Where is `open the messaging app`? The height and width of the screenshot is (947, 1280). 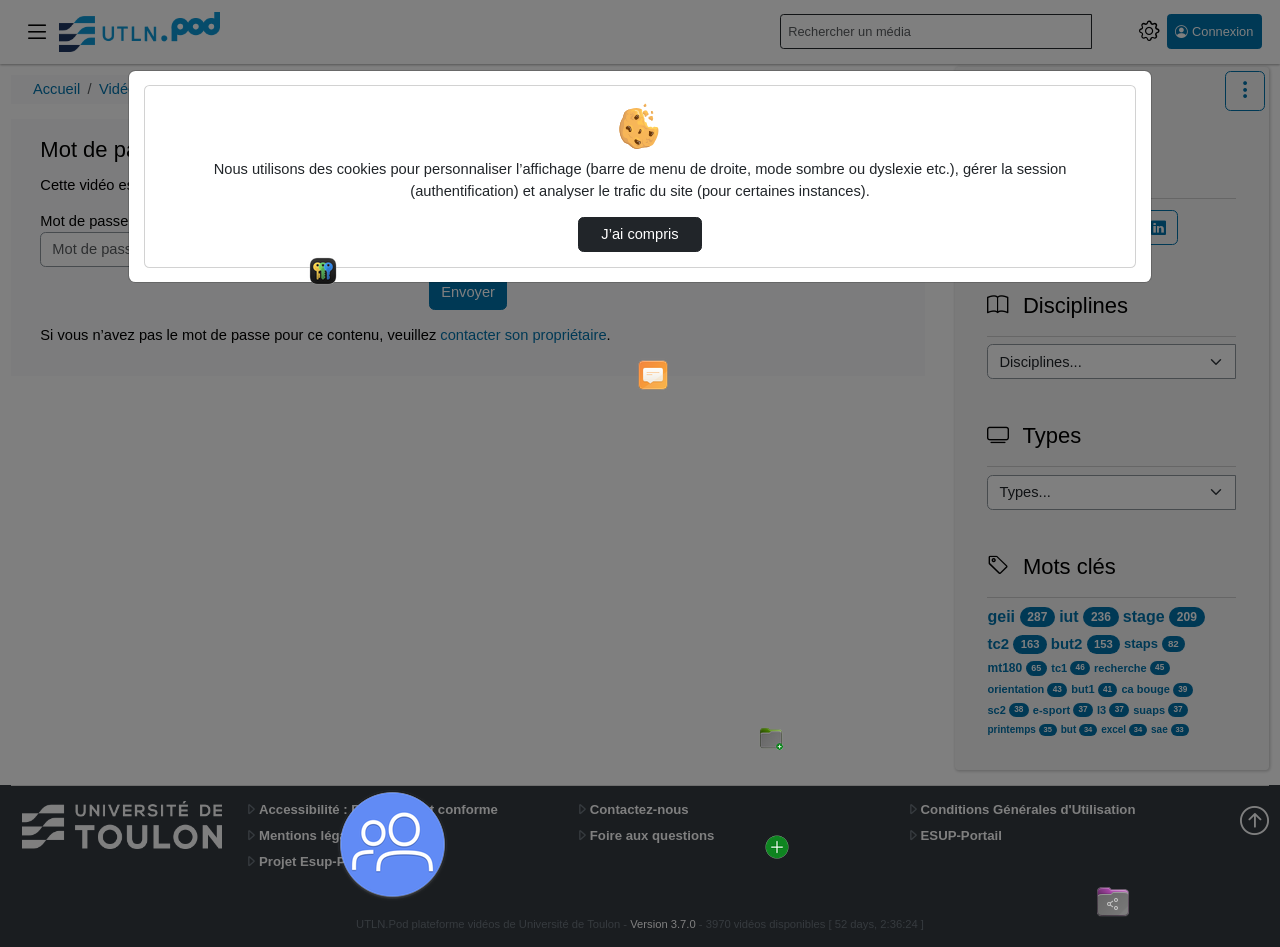
open the messaging app is located at coordinates (653, 375).